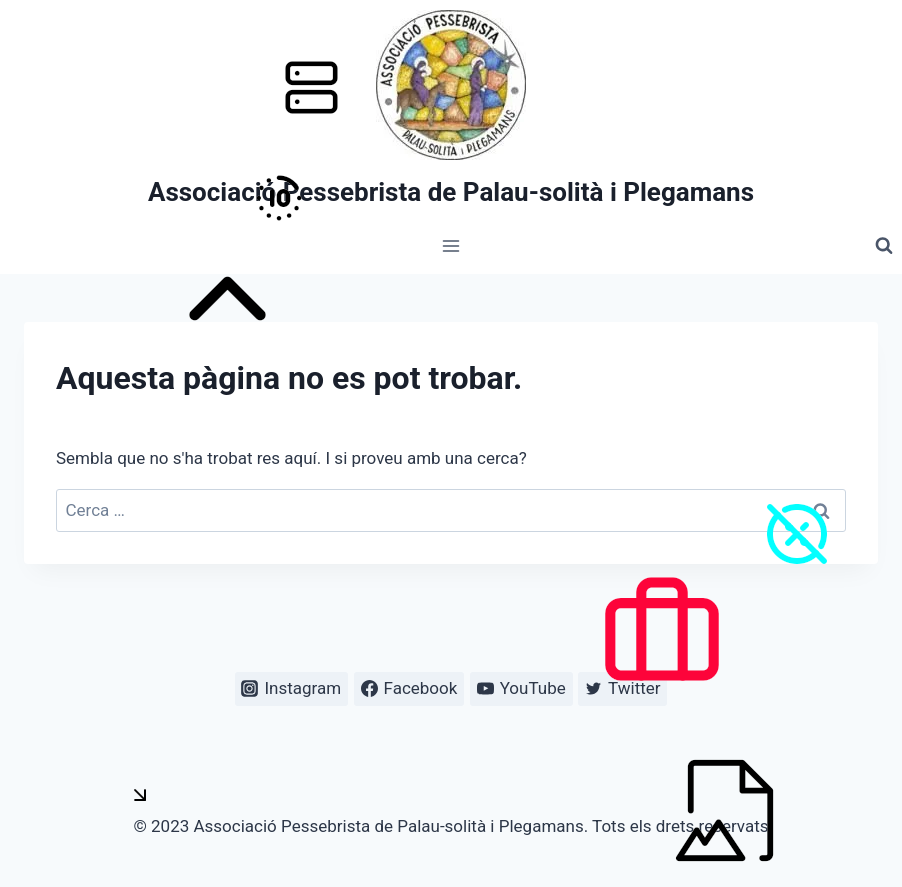 The image size is (902, 887). Describe the element at coordinates (311, 87) in the screenshot. I see `access server settings or status` at that location.